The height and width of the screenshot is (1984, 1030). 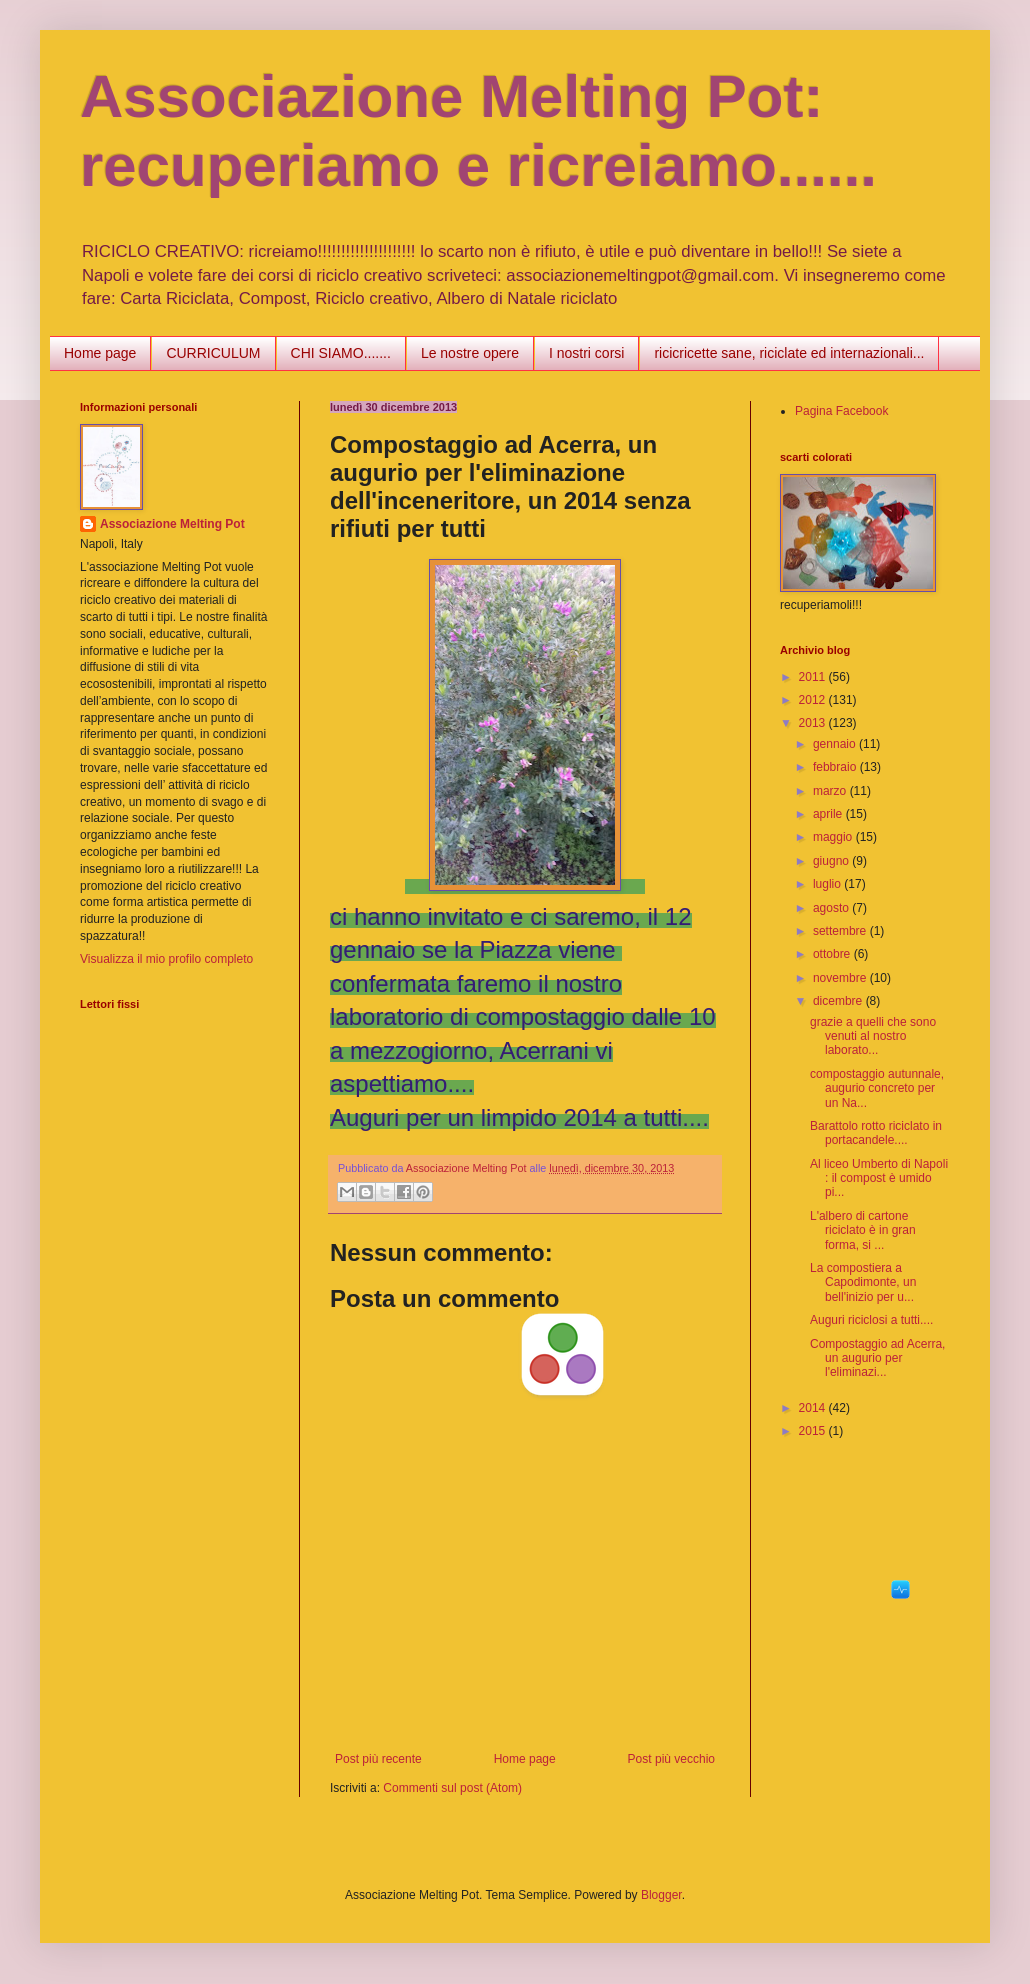 I want to click on open the julia programming language app, so click(x=562, y=1354).